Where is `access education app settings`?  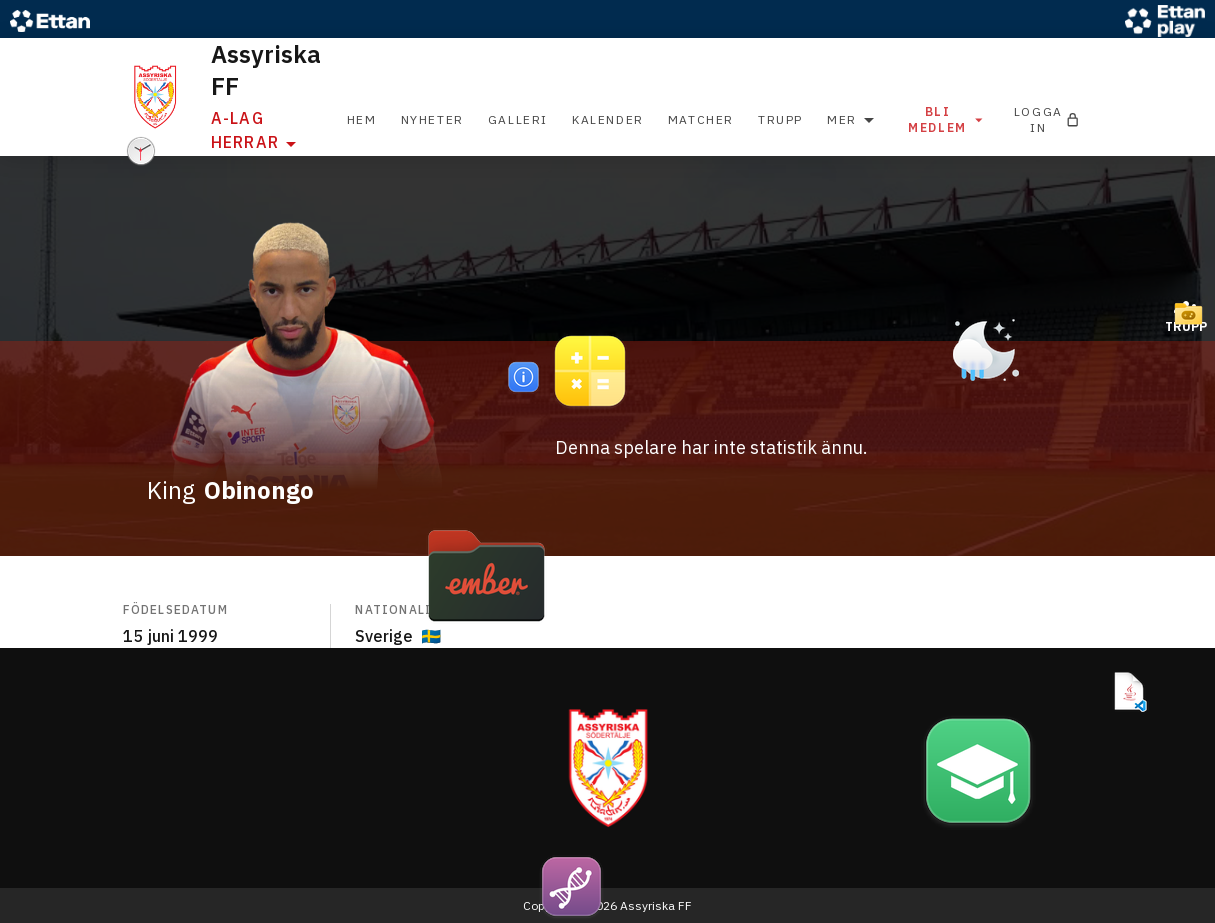
access education app settings is located at coordinates (978, 771).